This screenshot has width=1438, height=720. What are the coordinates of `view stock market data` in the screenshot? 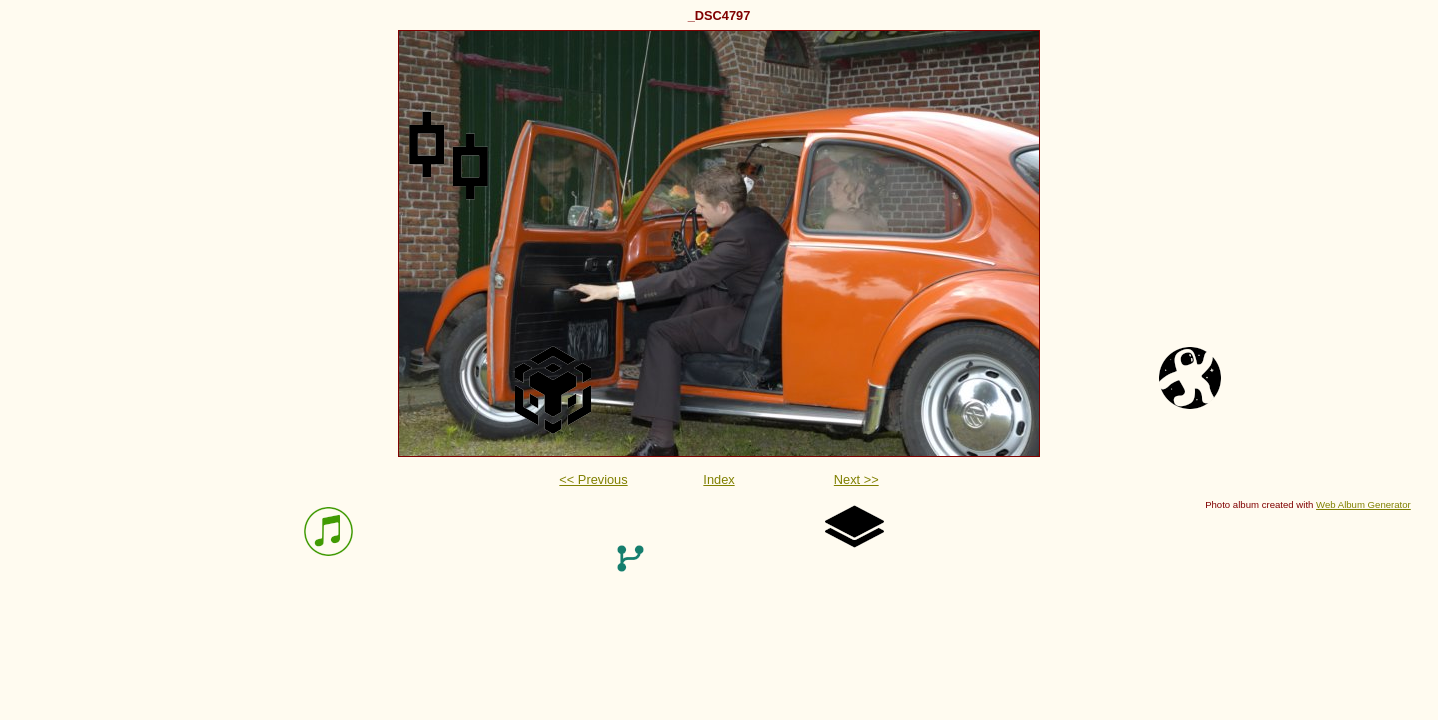 It's located at (448, 155).